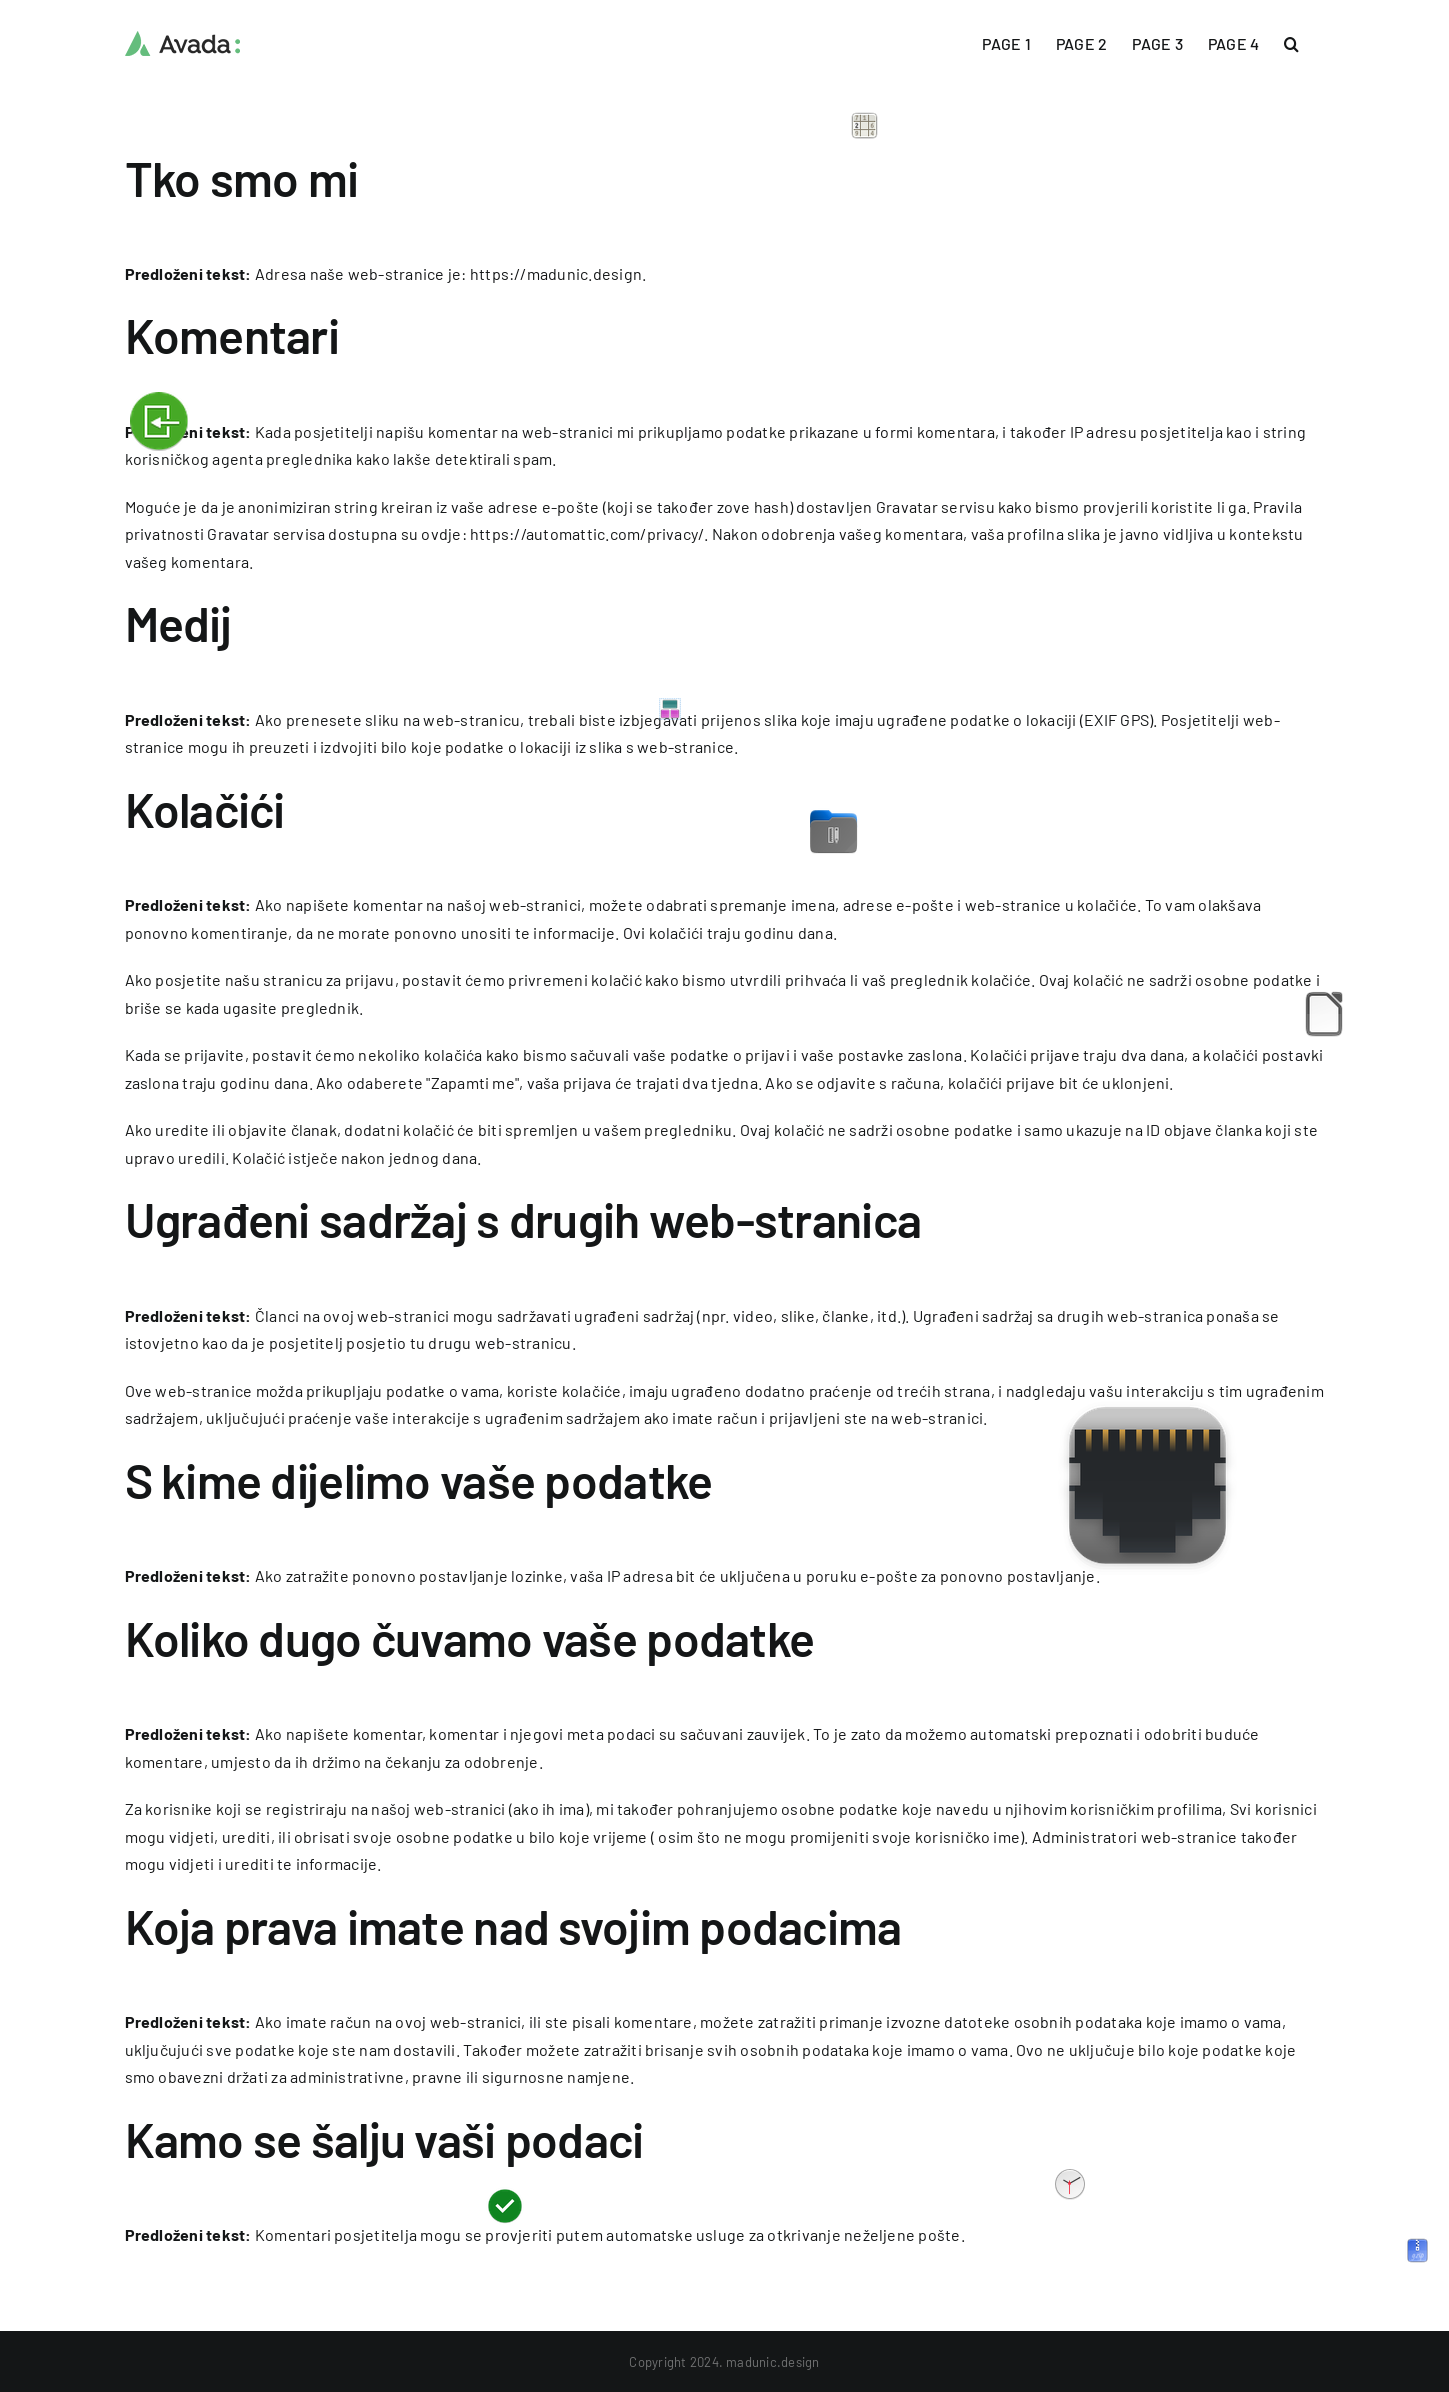 This screenshot has width=1449, height=2392. What do you see at coordinates (1070, 2184) in the screenshot?
I see `access date and time settings` at bounding box center [1070, 2184].